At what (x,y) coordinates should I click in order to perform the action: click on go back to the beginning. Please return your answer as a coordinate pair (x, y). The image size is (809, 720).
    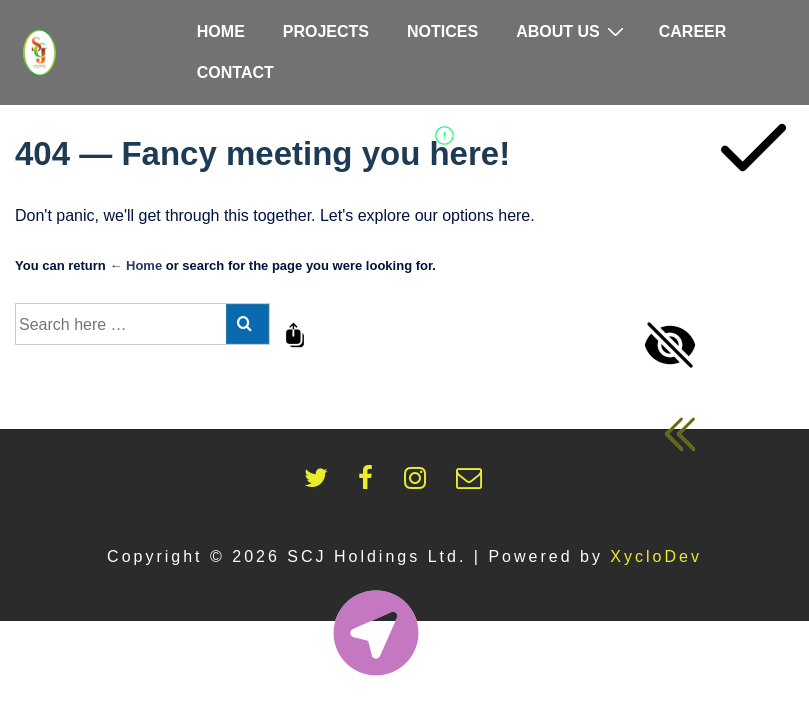
    Looking at the image, I should click on (680, 434).